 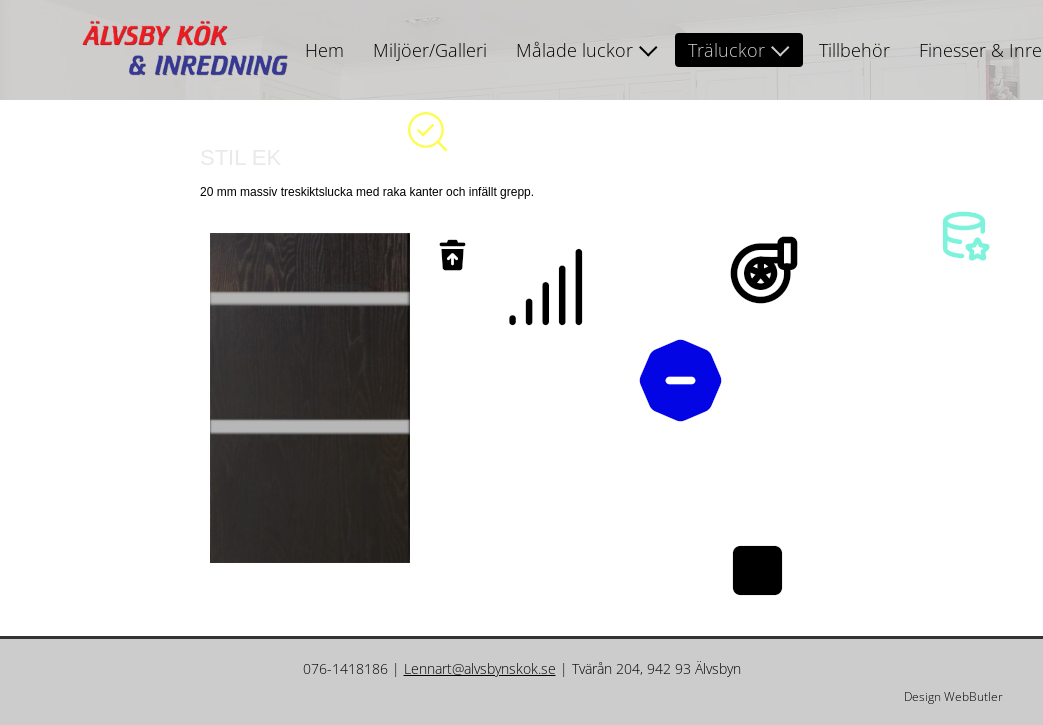 I want to click on remove or delete an item, so click(x=680, y=380).